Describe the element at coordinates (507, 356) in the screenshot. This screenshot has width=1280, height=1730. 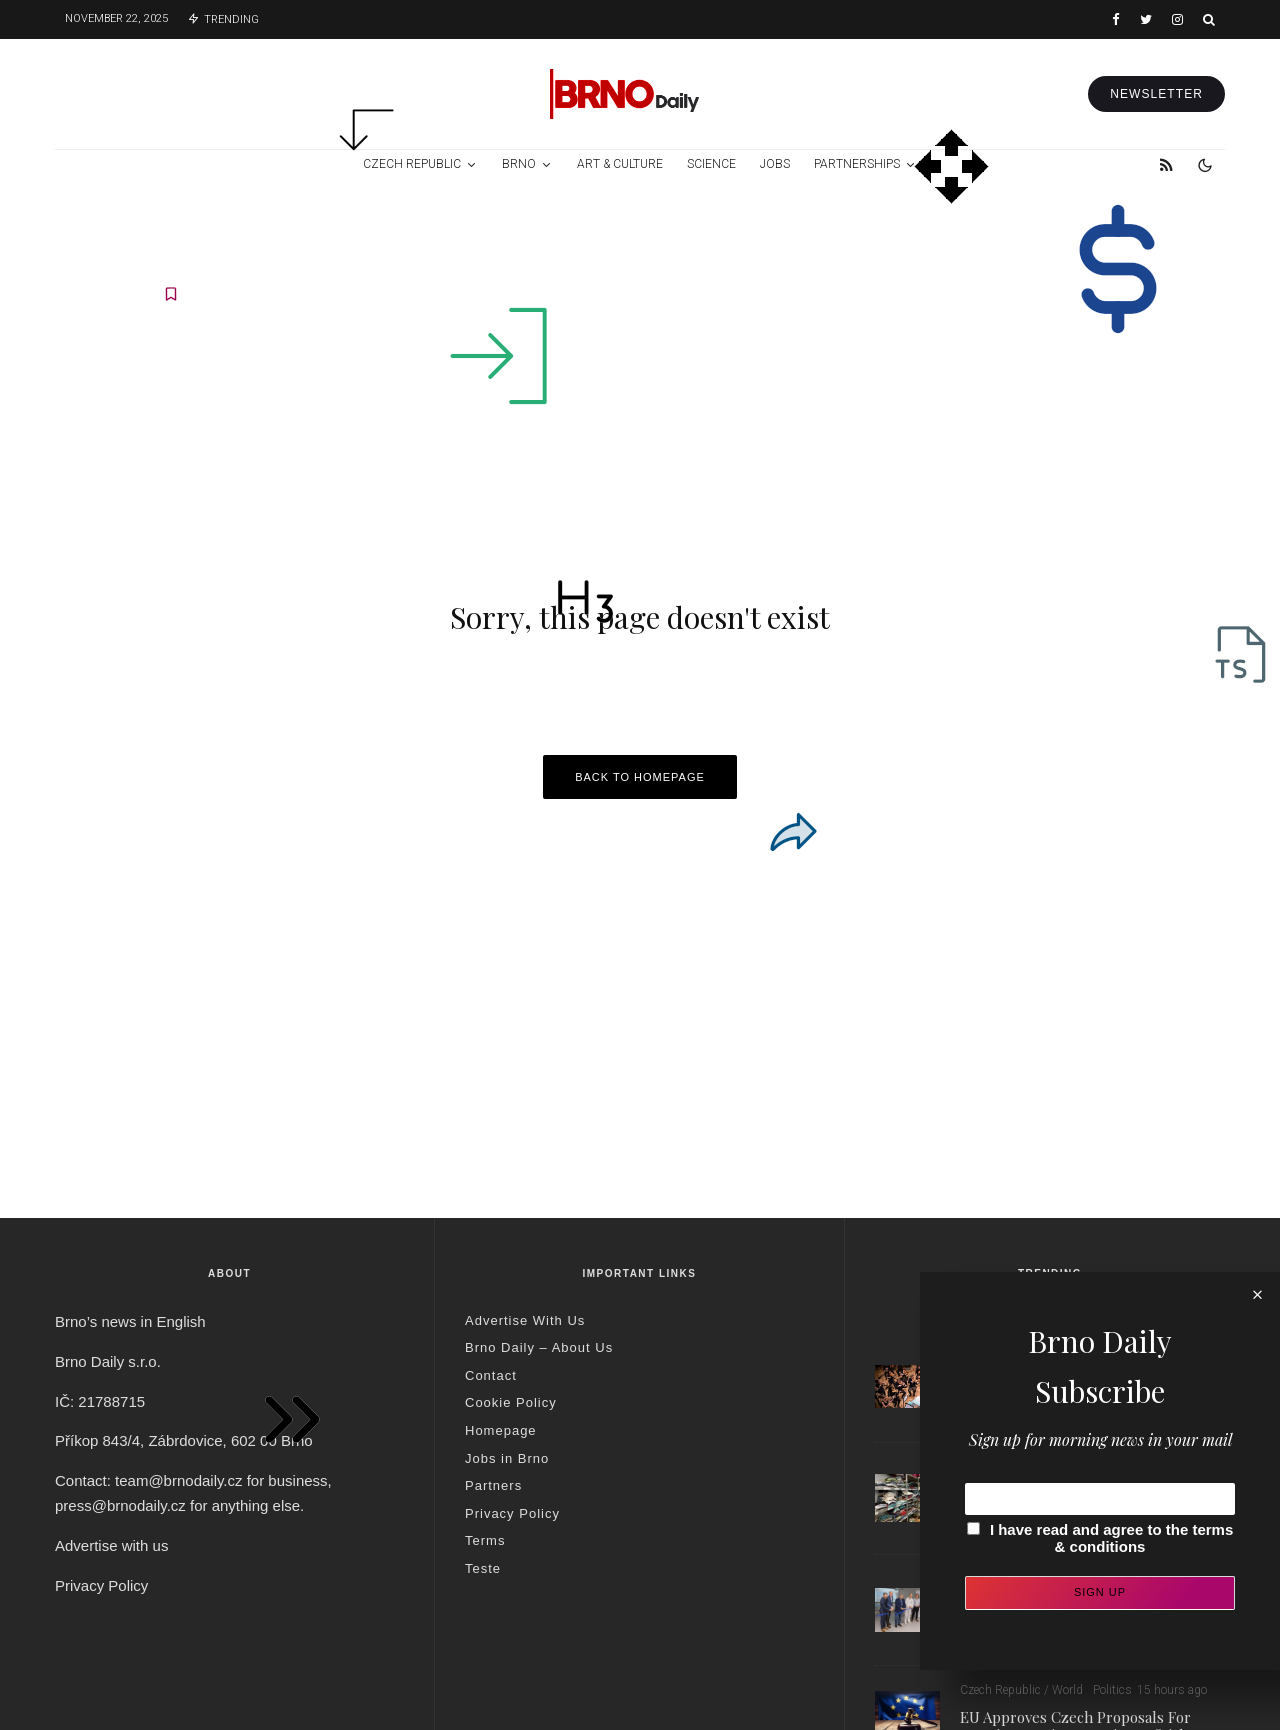
I see `sign in to your account` at that location.